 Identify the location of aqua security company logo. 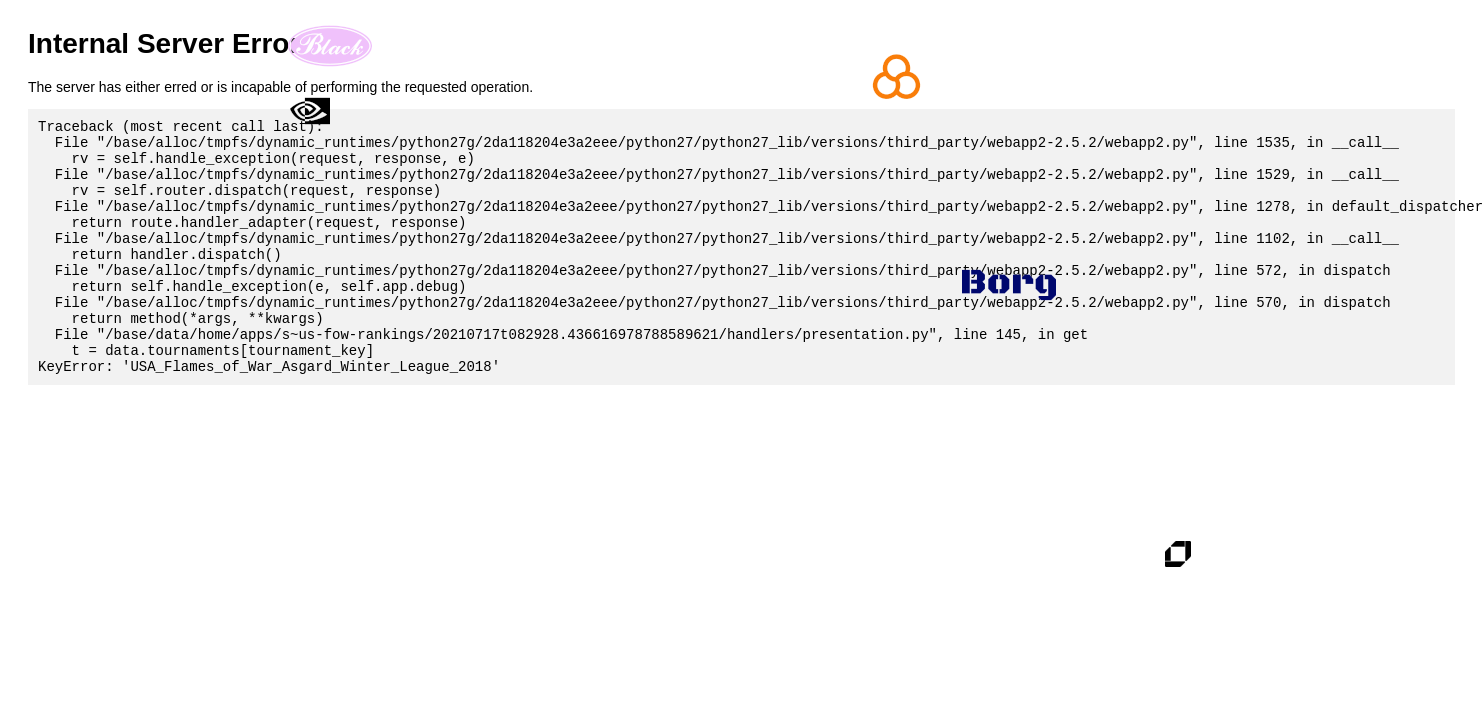
(1178, 554).